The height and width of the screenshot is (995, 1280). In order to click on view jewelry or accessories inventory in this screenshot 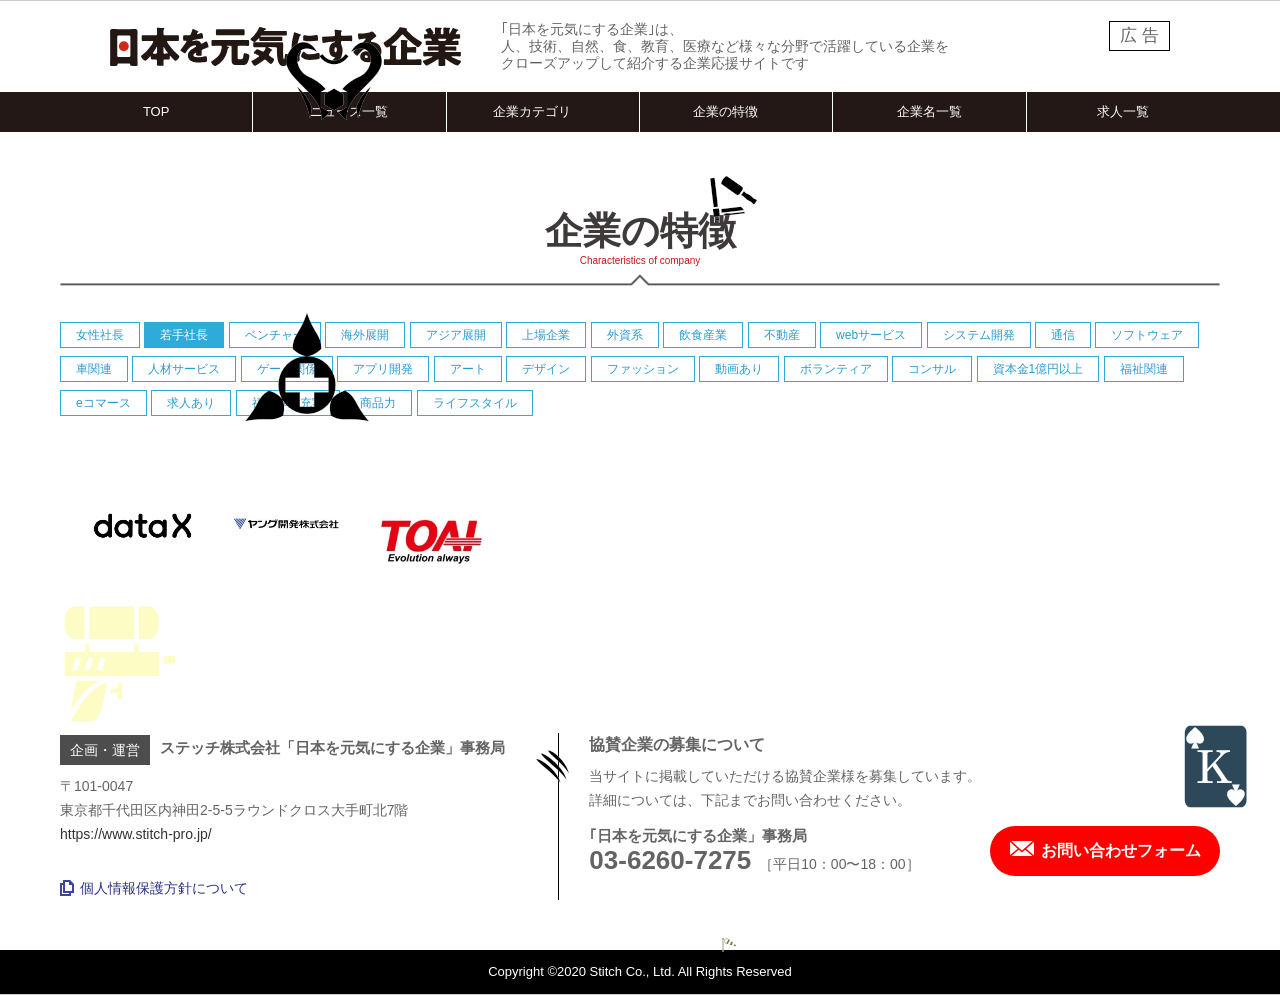, I will do `click(334, 81)`.